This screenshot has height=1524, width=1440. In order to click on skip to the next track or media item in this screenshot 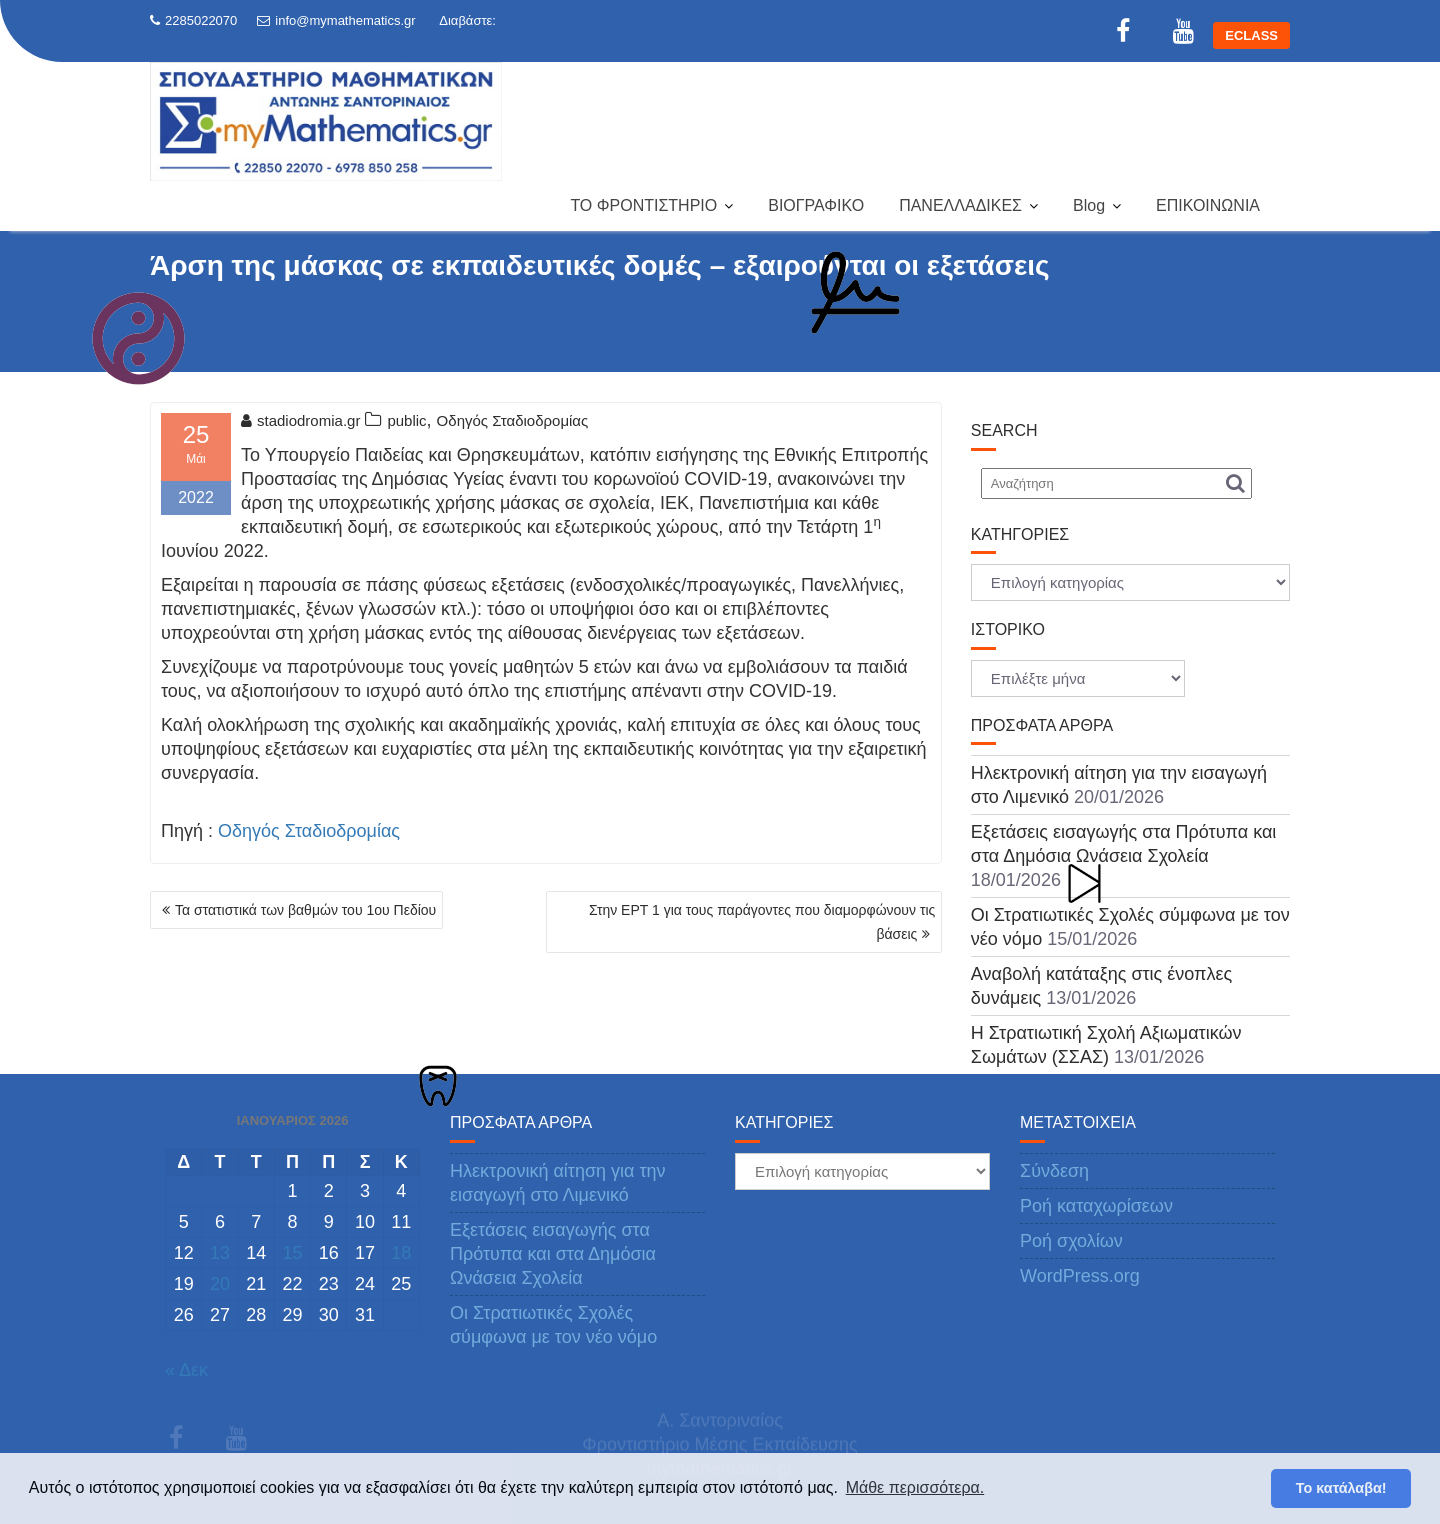, I will do `click(1084, 883)`.